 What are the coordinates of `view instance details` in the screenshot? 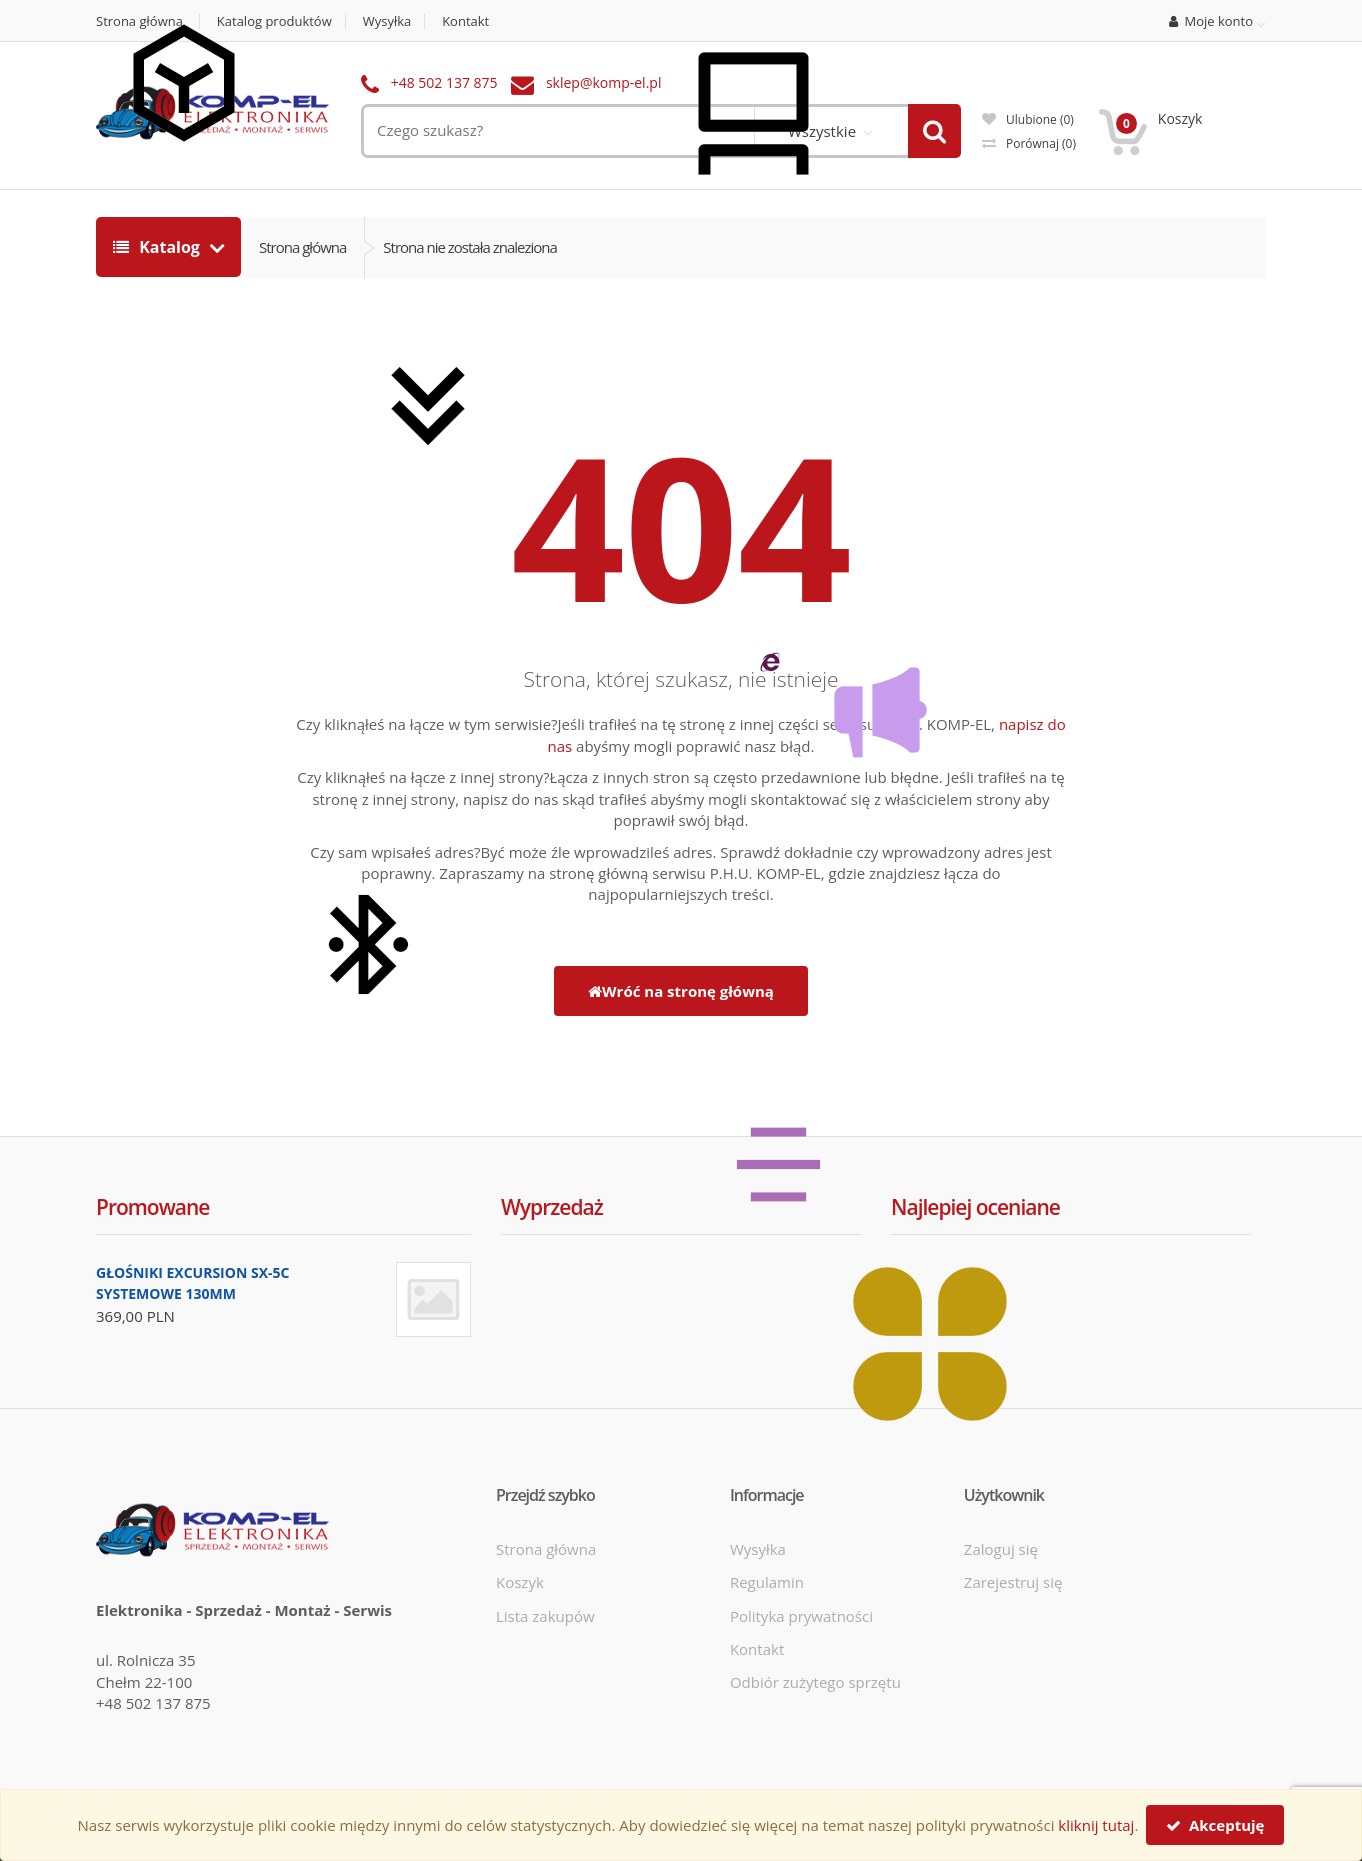 It's located at (184, 83).